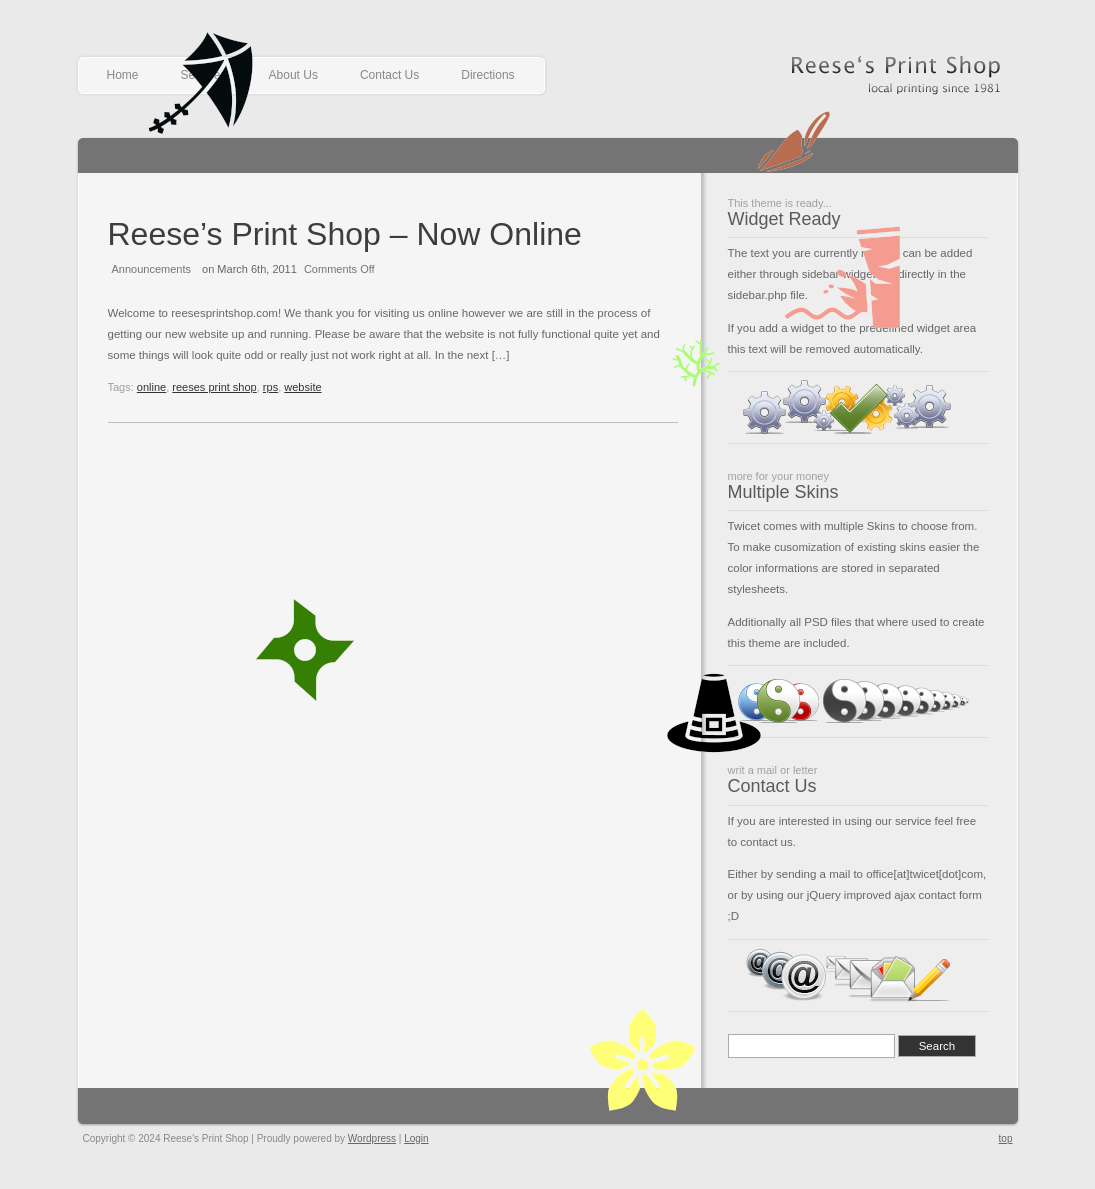 This screenshot has height=1189, width=1095. Describe the element at coordinates (696, 363) in the screenshot. I see `access coral reef or marine life content` at that location.